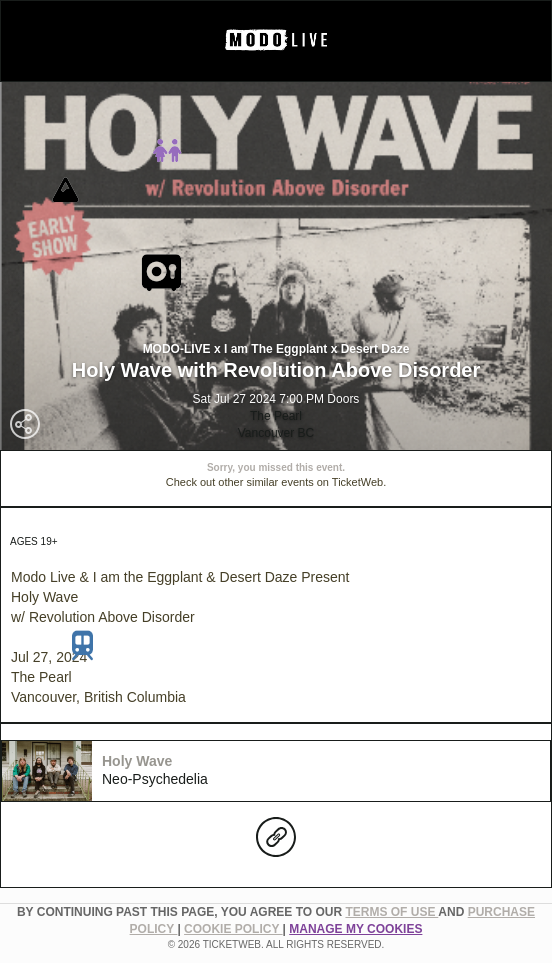 Image resolution: width=552 pixels, height=963 pixels. What do you see at coordinates (65, 190) in the screenshot?
I see `view outdoor or nature-related content` at bounding box center [65, 190].